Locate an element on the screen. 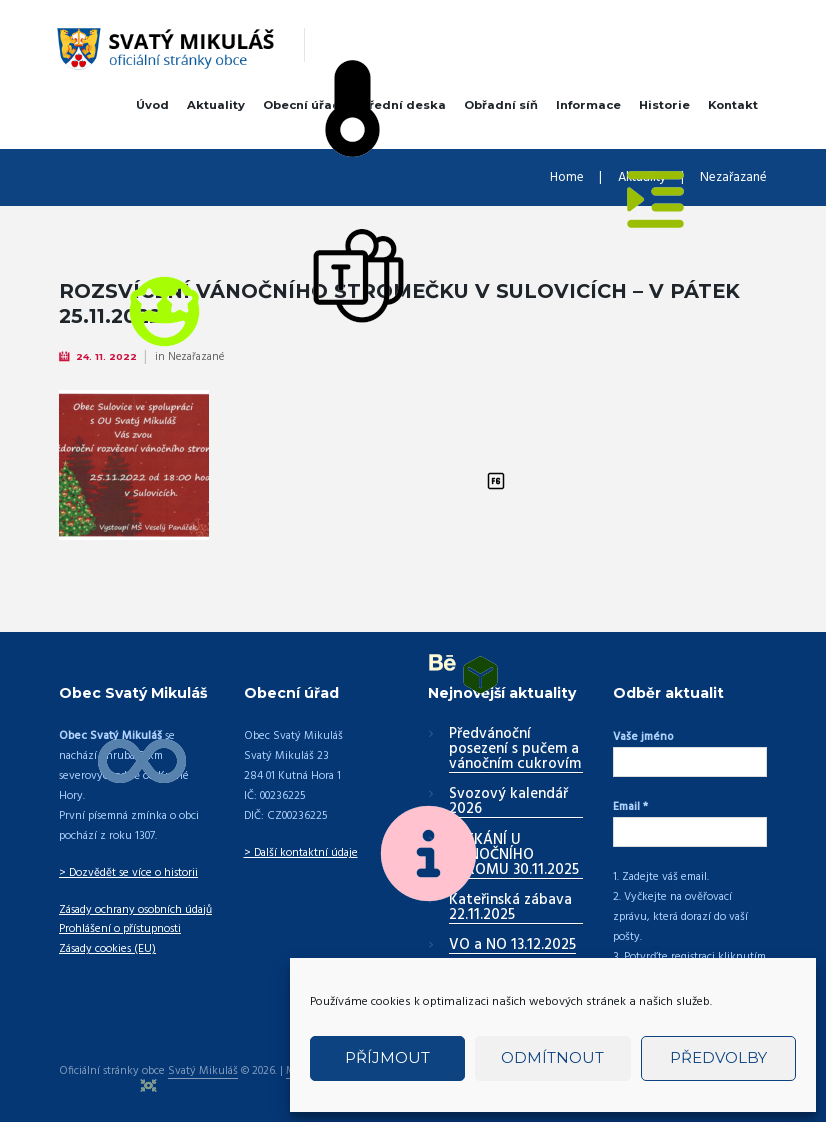 The image size is (826, 1122). visit behance portfolio is located at coordinates (442, 662).